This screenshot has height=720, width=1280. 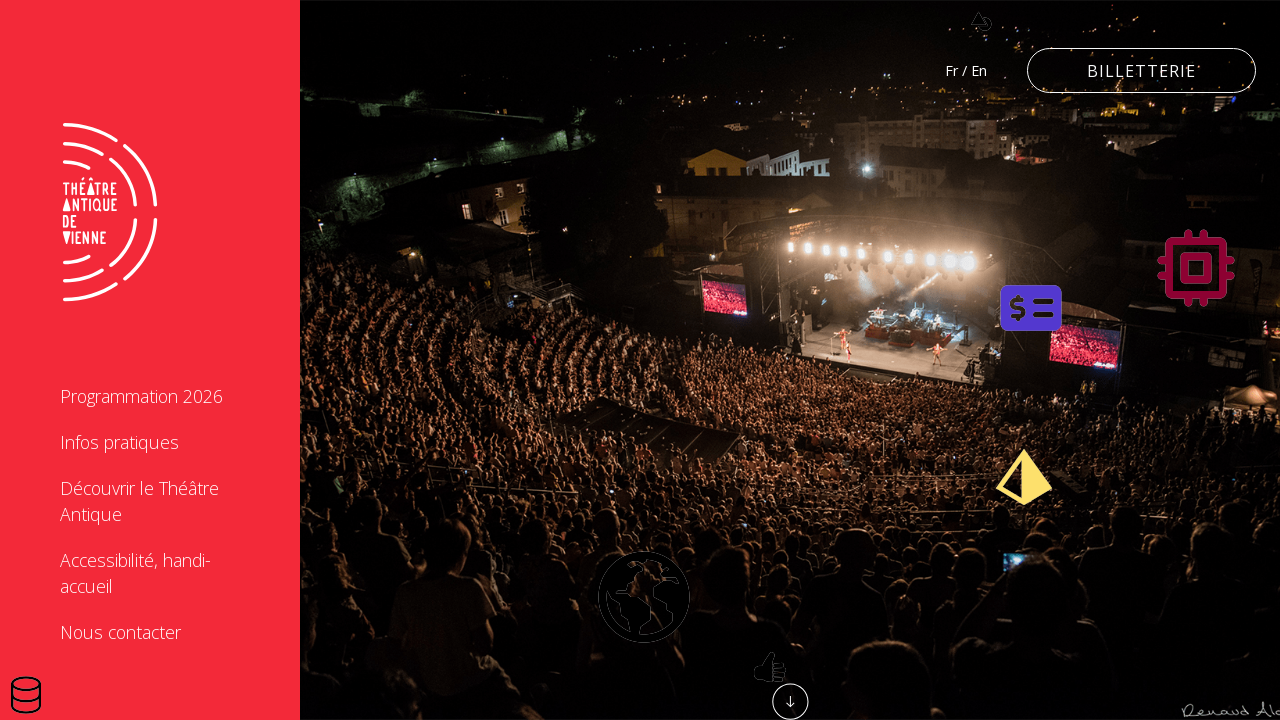 I want to click on switch to global or worldwide view, so click(x=644, y=597).